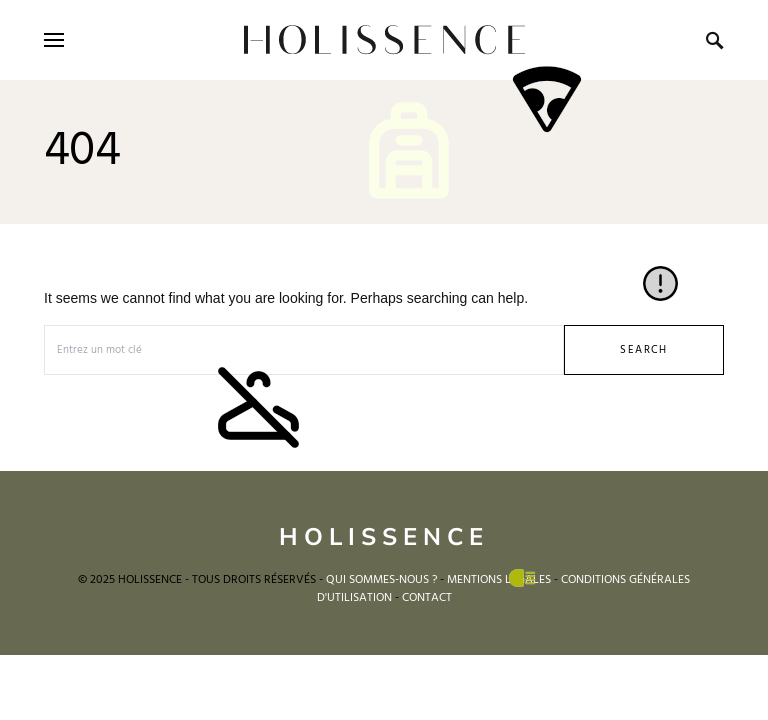  I want to click on wardrobe or closet feature disabled, so click(258, 407).